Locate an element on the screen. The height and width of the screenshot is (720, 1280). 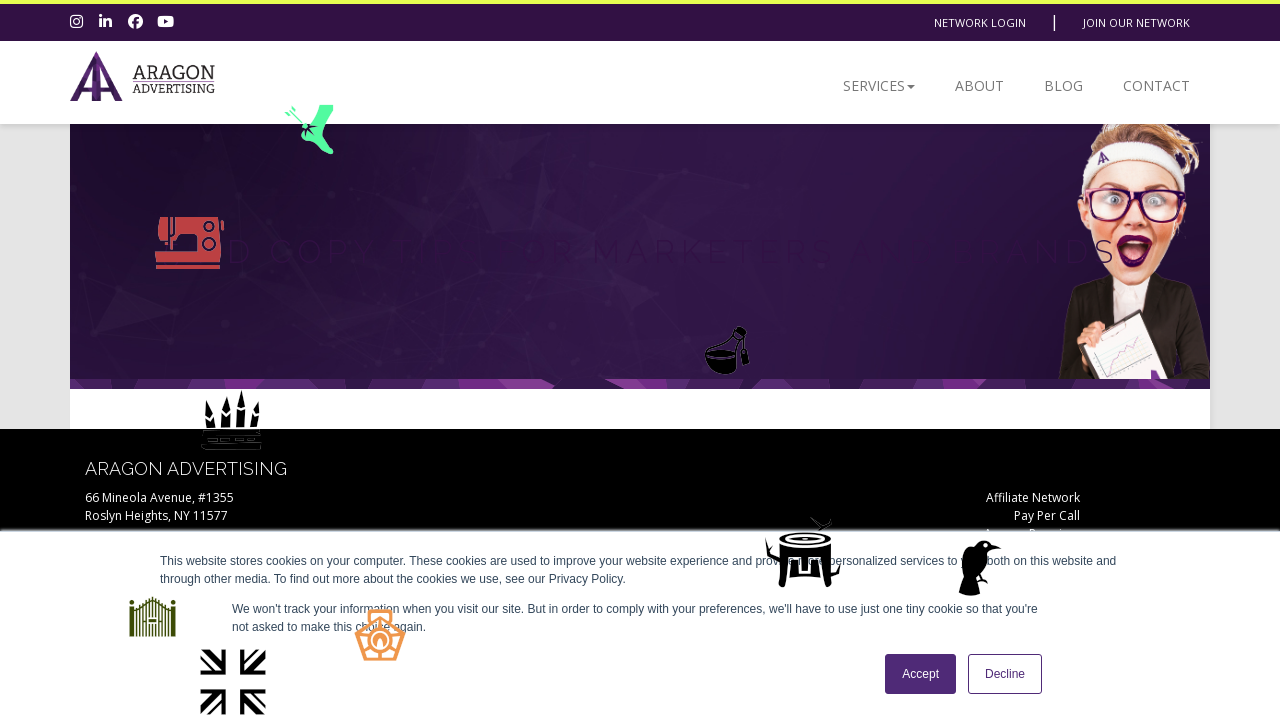
select wooden armor or helmet equipment is located at coordinates (803, 552).